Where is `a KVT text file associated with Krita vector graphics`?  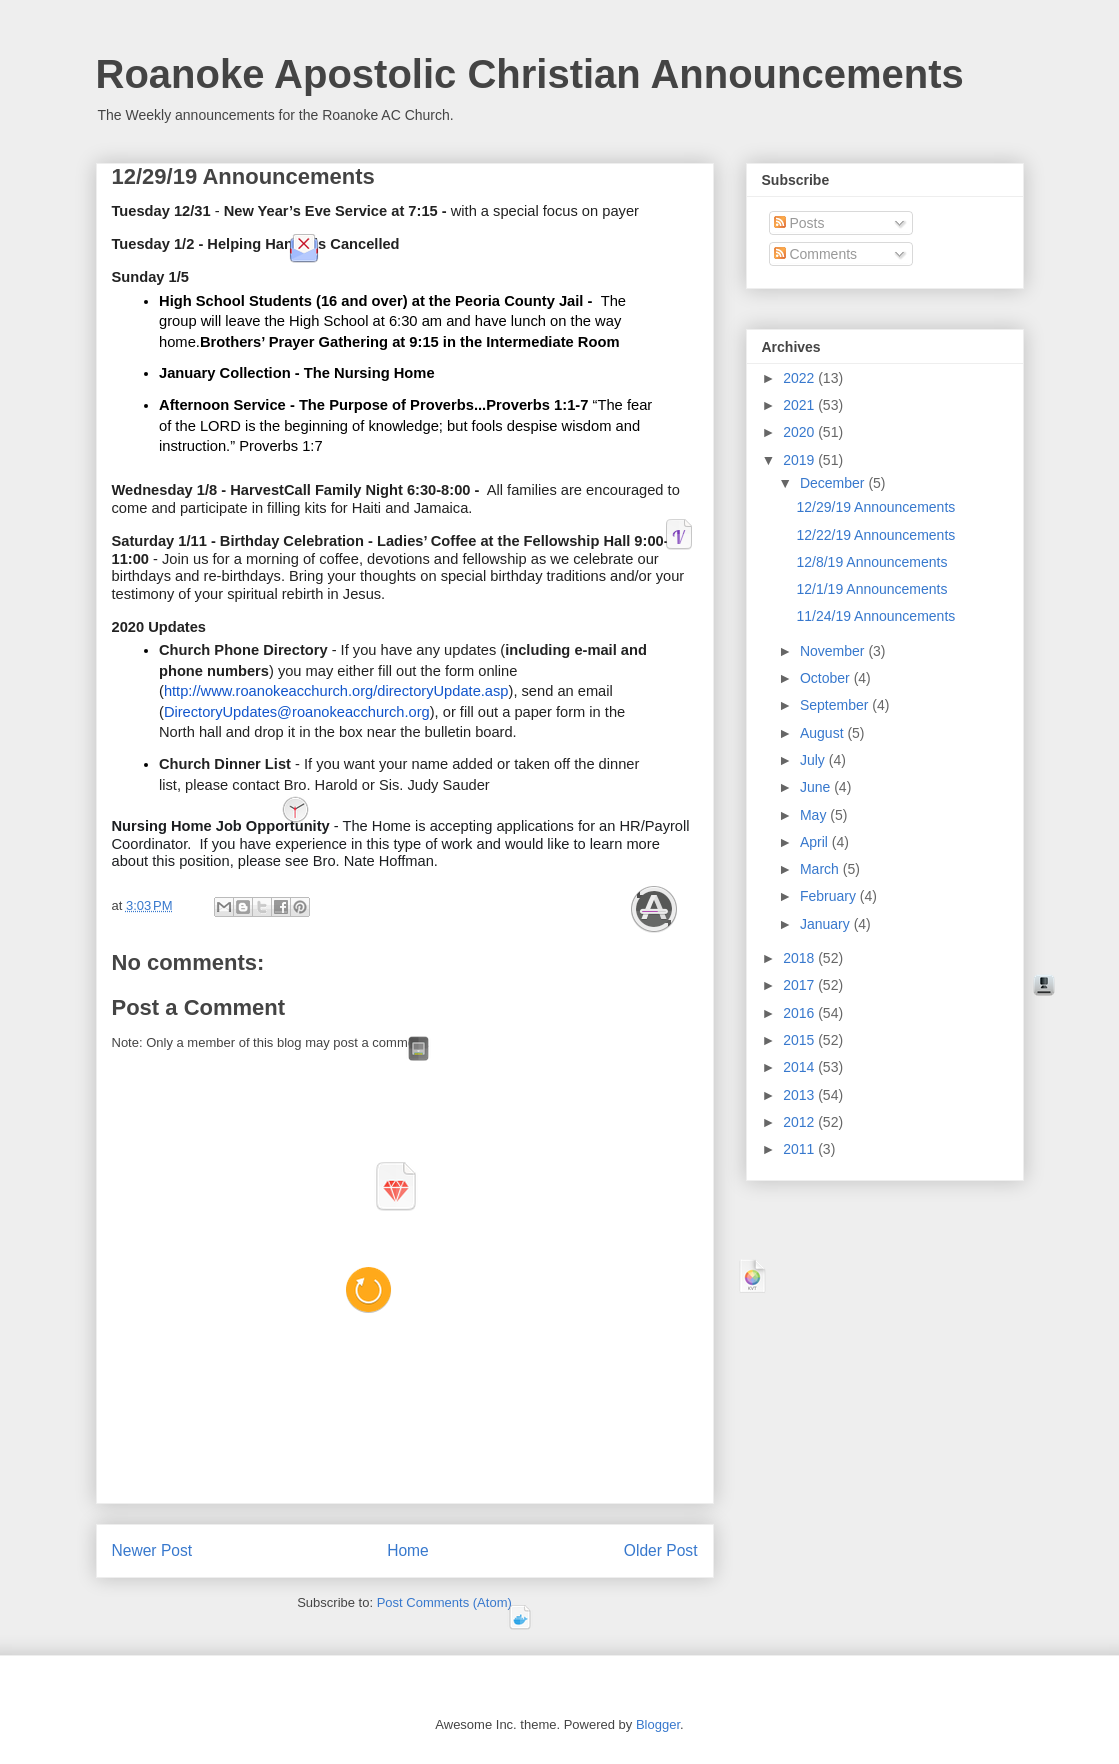 a KVT text file associated with Krita vector graphics is located at coordinates (752, 1276).